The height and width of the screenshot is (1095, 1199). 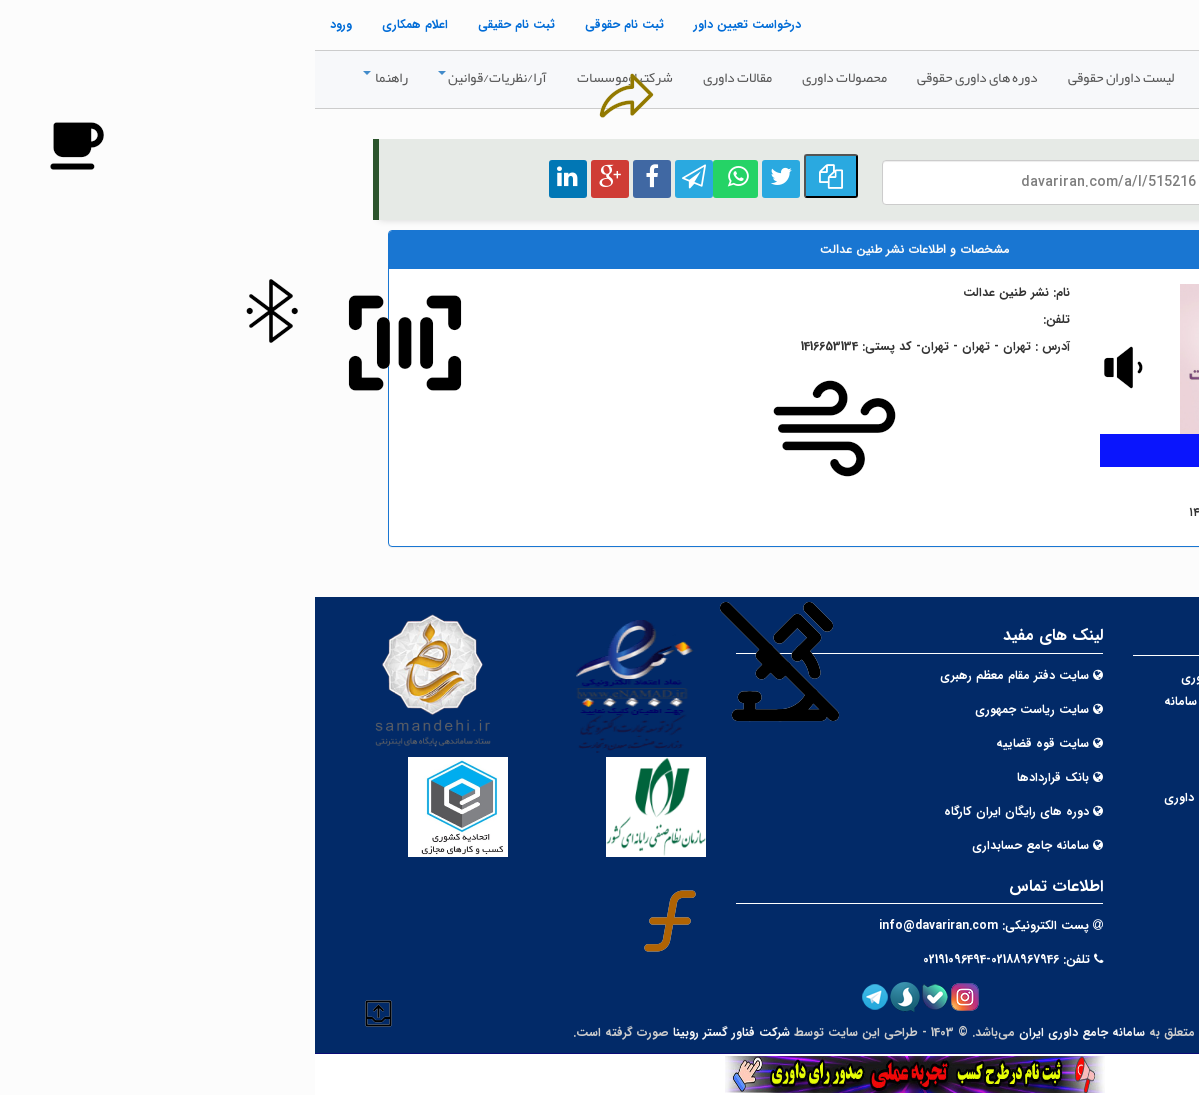 What do you see at coordinates (834, 428) in the screenshot?
I see `indicates current wind conditions` at bounding box center [834, 428].